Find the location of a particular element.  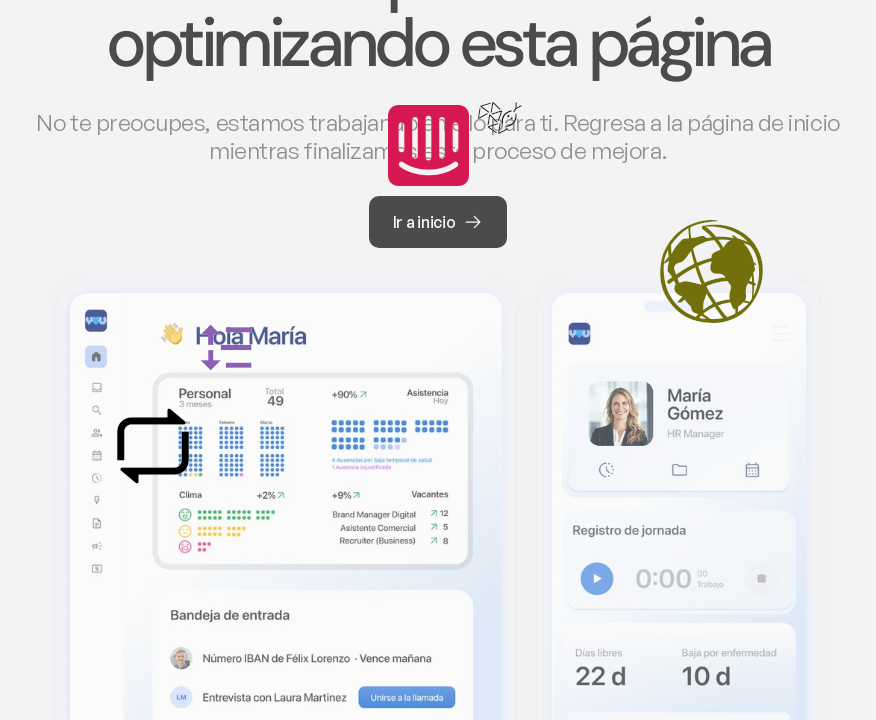

link to PythonAnywhere cloud hosting service is located at coordinates (500, 118).